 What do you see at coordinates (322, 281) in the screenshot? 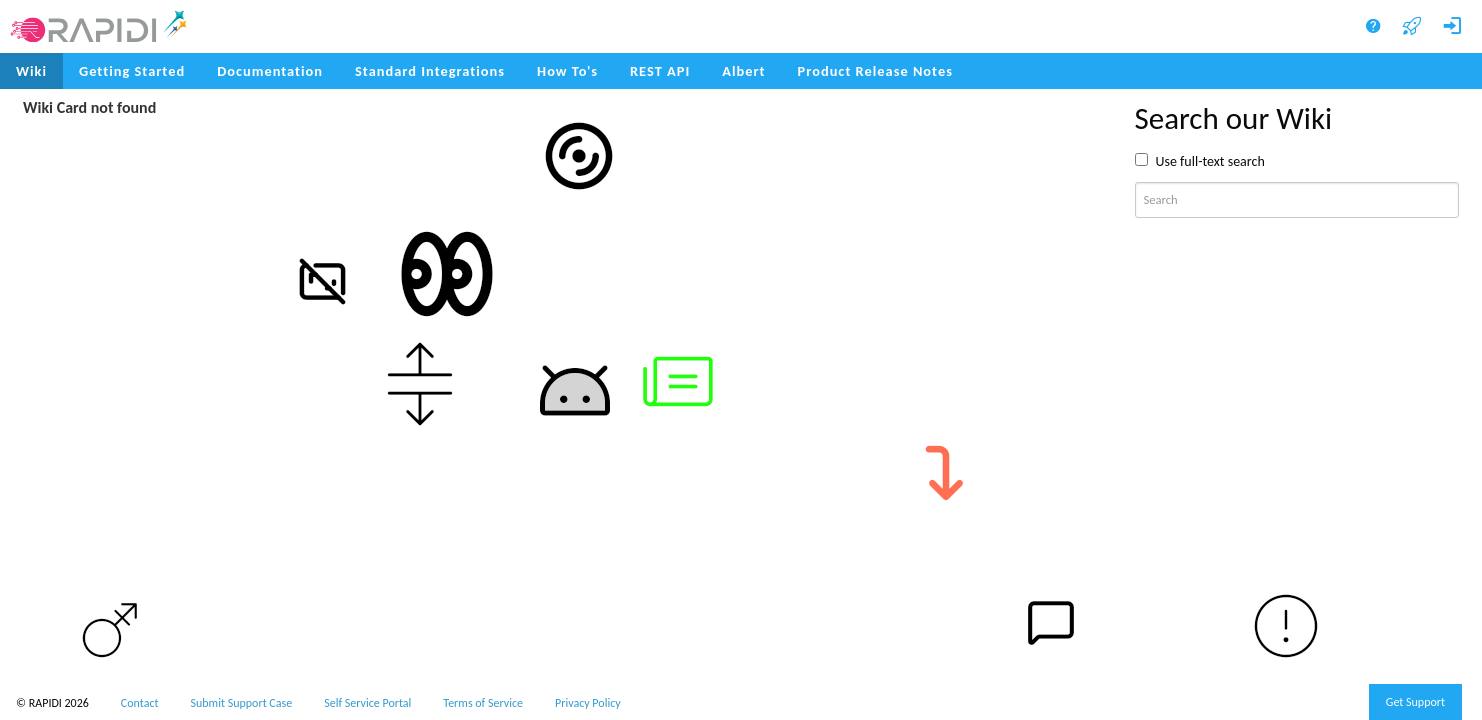
I see `disable aspect ratio lock` at bounding box center [322, 281].